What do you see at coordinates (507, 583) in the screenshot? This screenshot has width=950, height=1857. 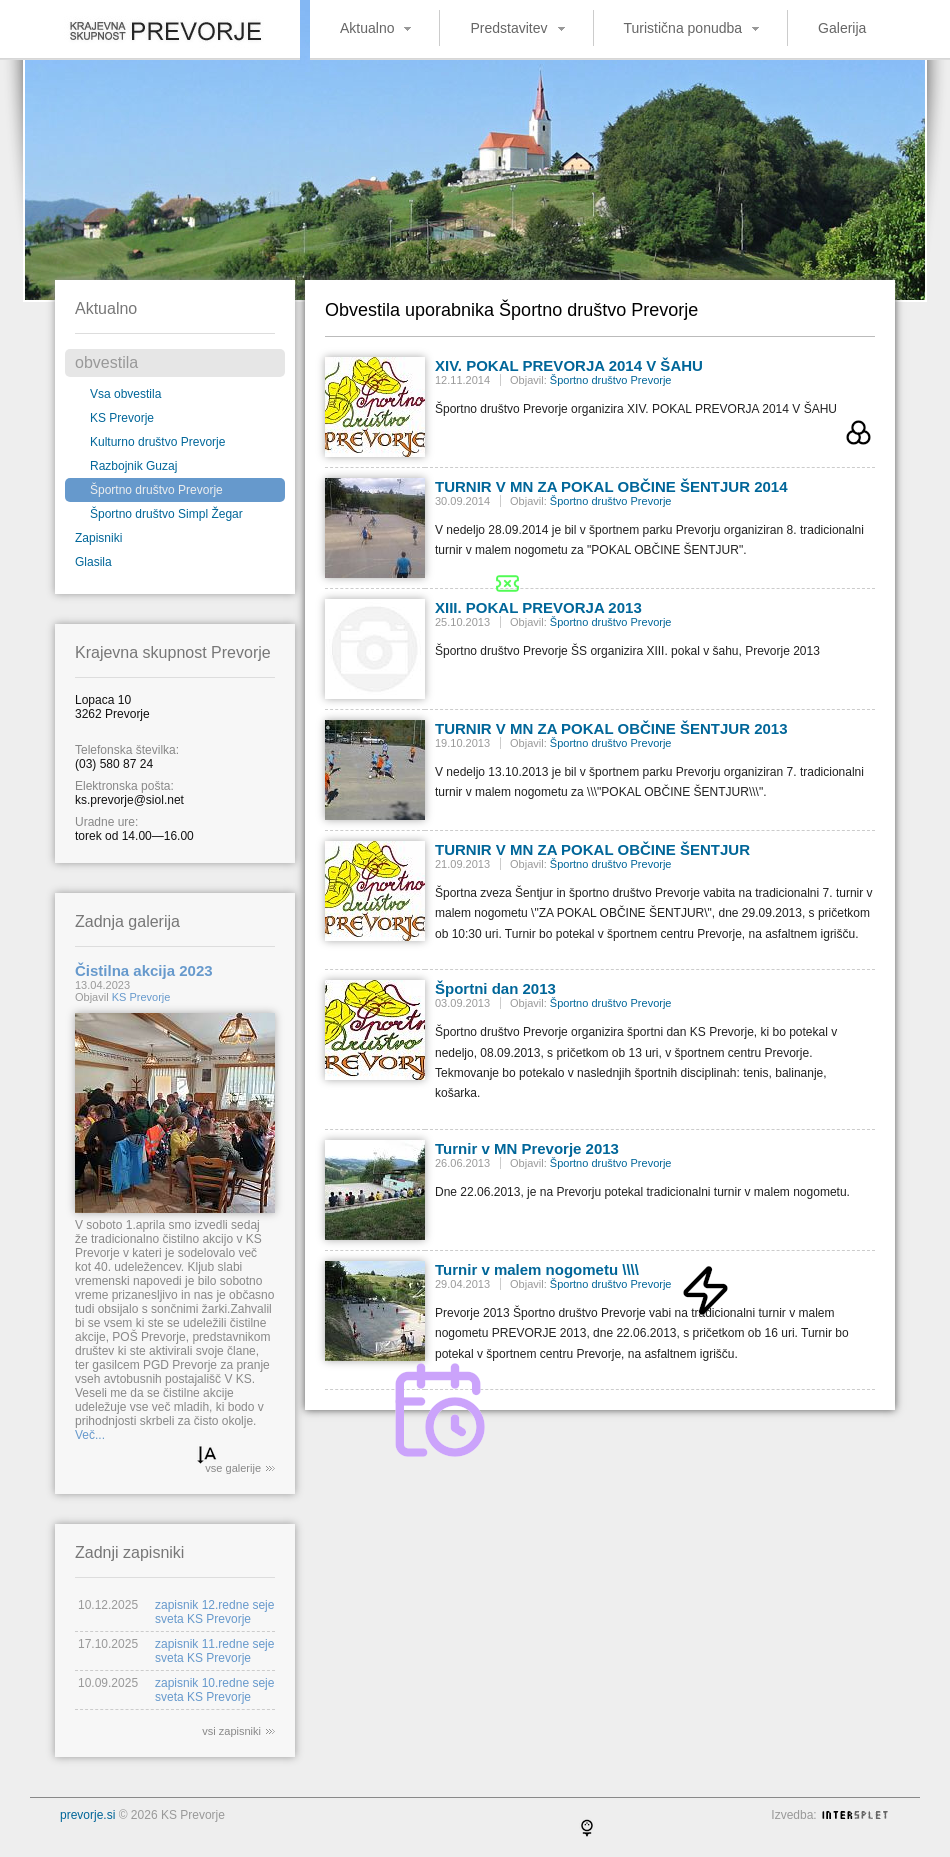 I see `cancel or remove a ticket` at bounding box center [507, 583].